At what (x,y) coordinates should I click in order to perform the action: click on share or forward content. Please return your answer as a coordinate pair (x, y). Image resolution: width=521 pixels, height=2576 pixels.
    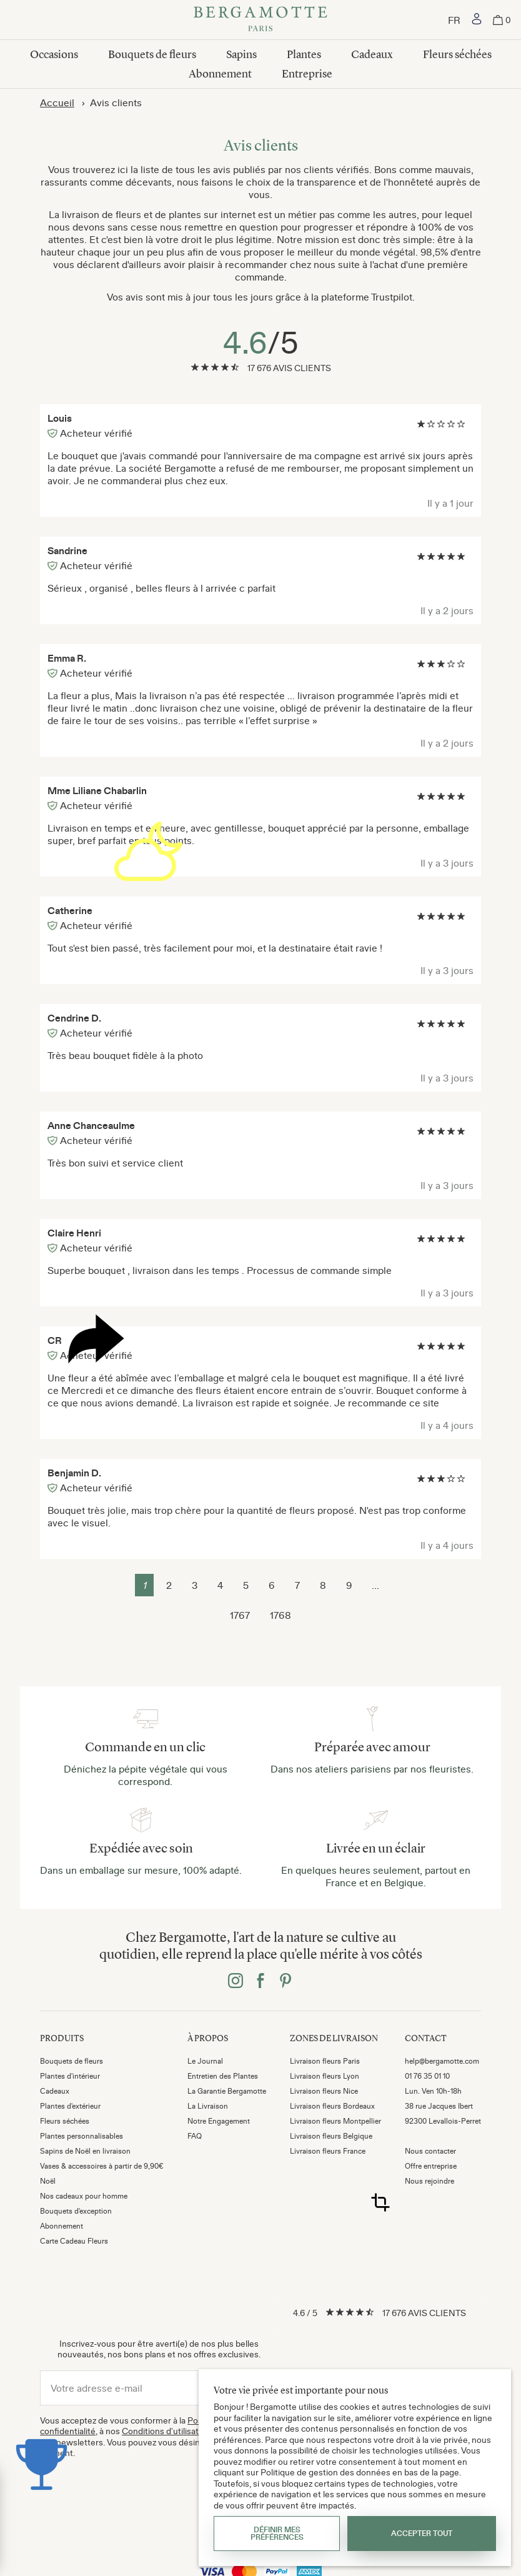
    Looking at the image, I should click on (96, 1339).